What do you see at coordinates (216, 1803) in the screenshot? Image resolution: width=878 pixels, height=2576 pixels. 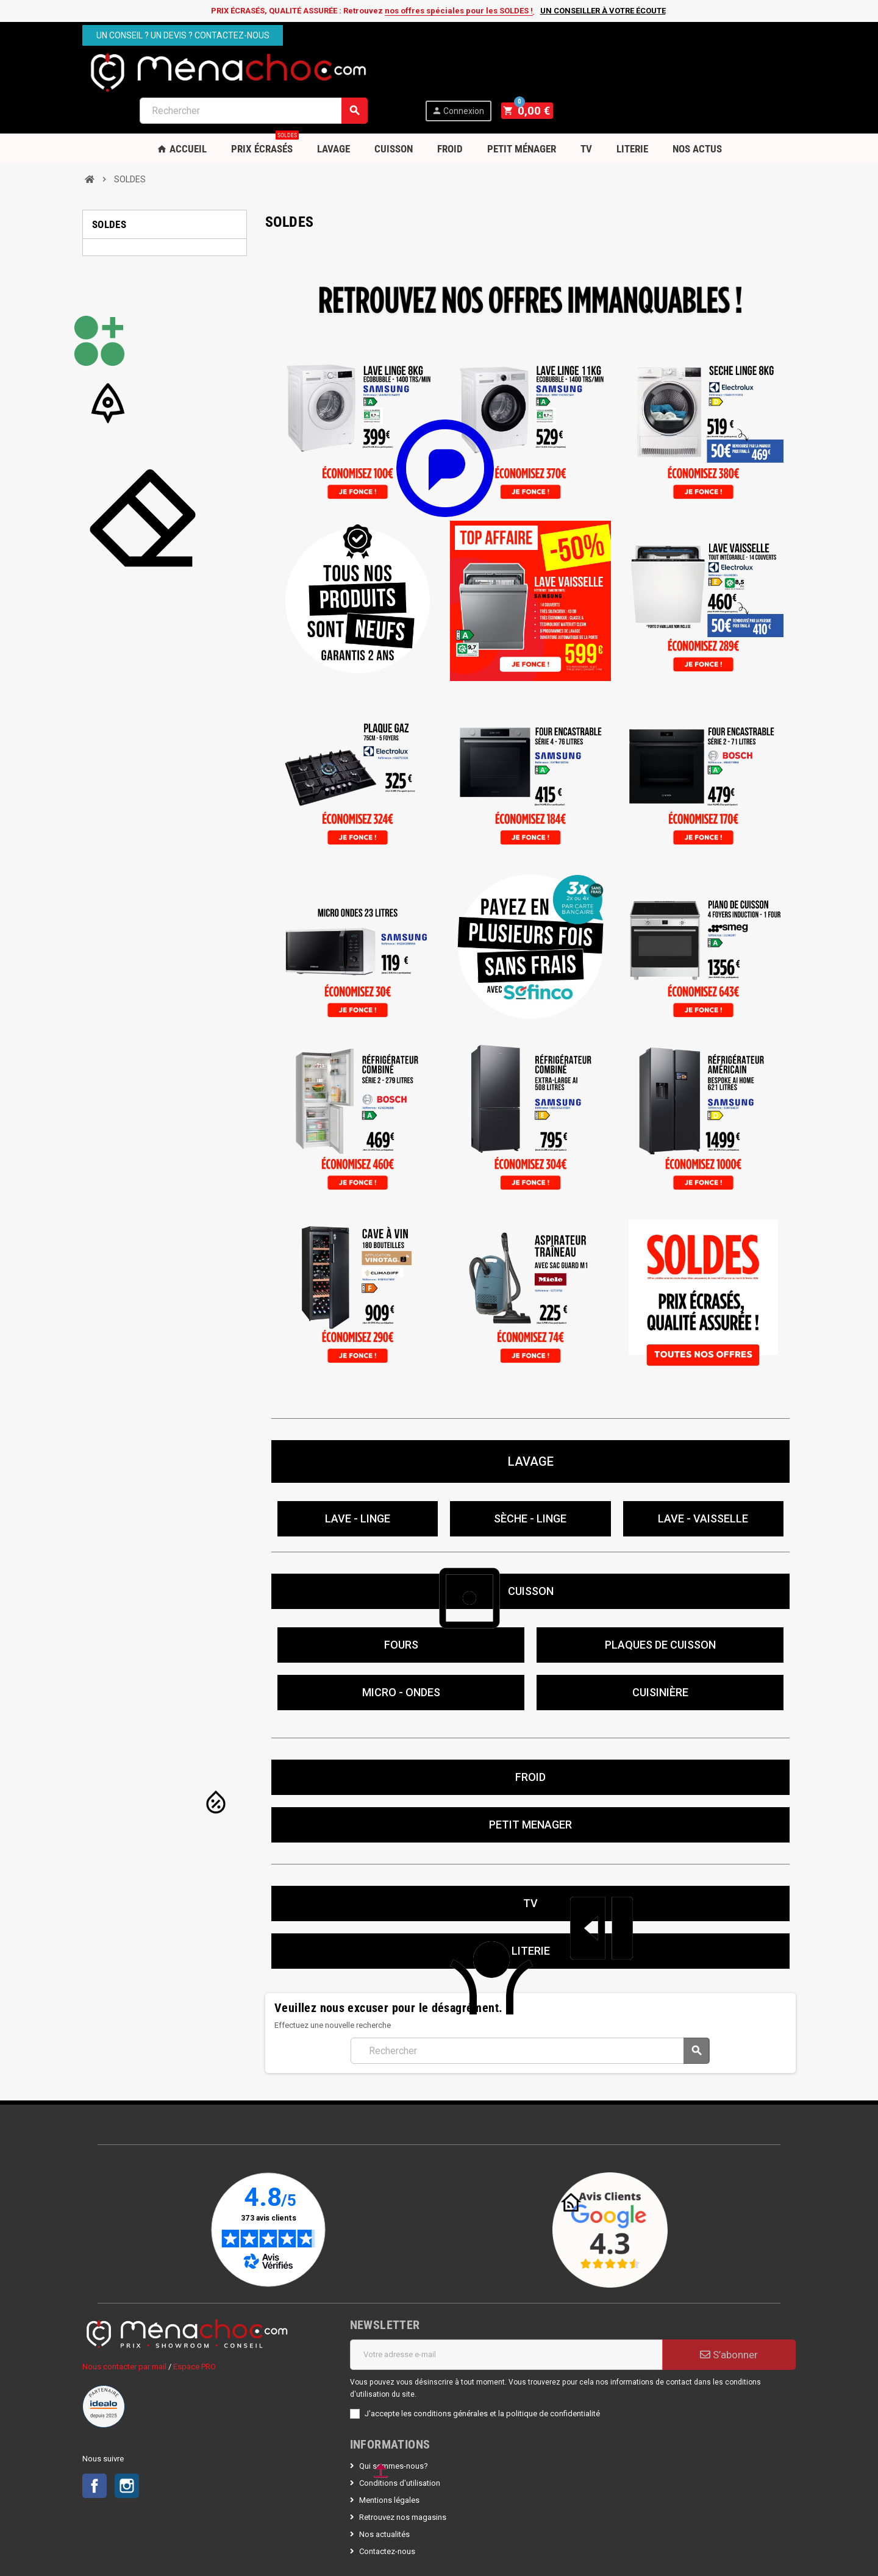 I see `view current humidity level` at bounding box center [216, 1803].